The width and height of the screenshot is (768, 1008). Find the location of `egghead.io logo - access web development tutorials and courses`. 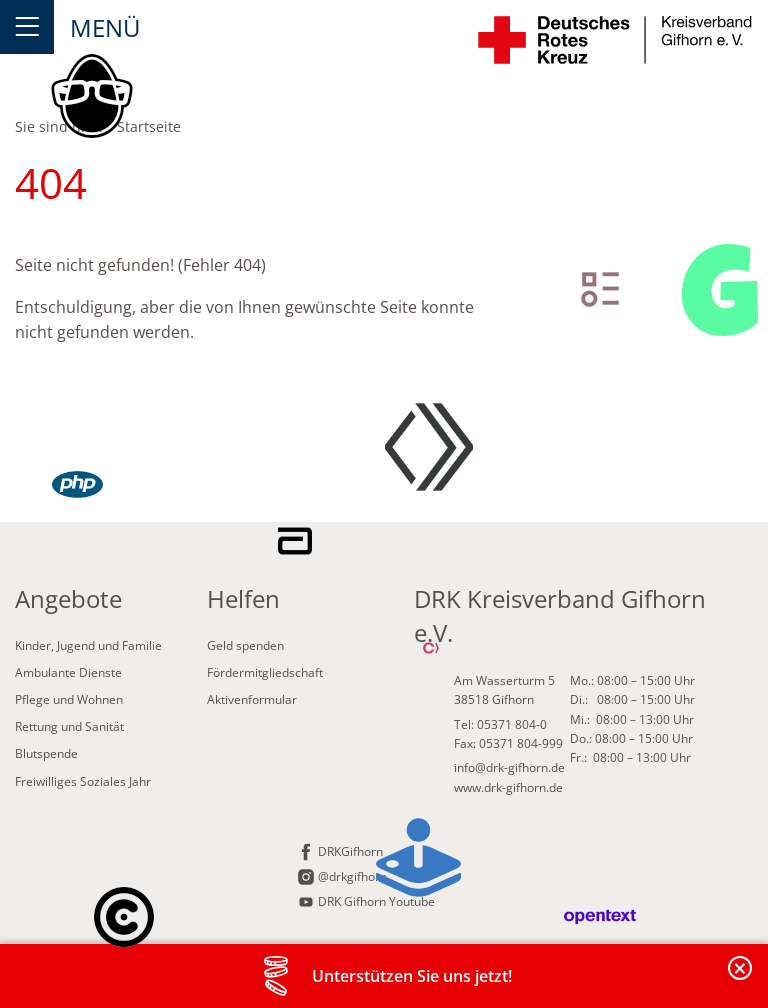

egghead.io logo - access web development tutorials and courses is located at coordinates (92, 96).